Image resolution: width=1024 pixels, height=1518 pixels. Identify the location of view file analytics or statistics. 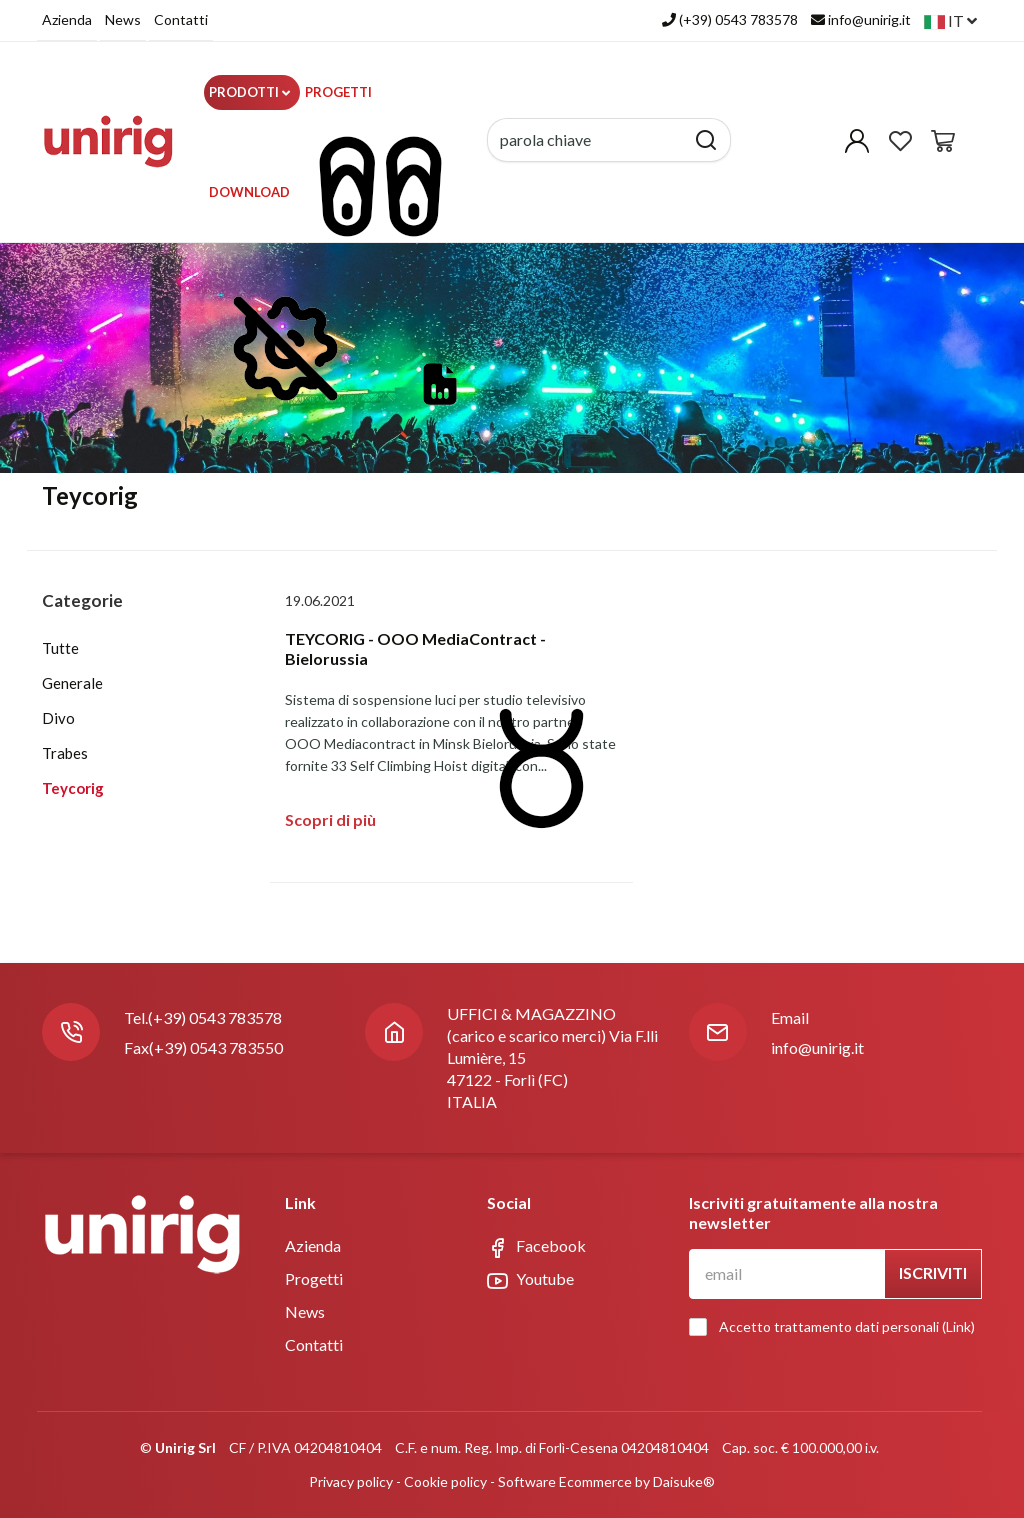
(440, 384).